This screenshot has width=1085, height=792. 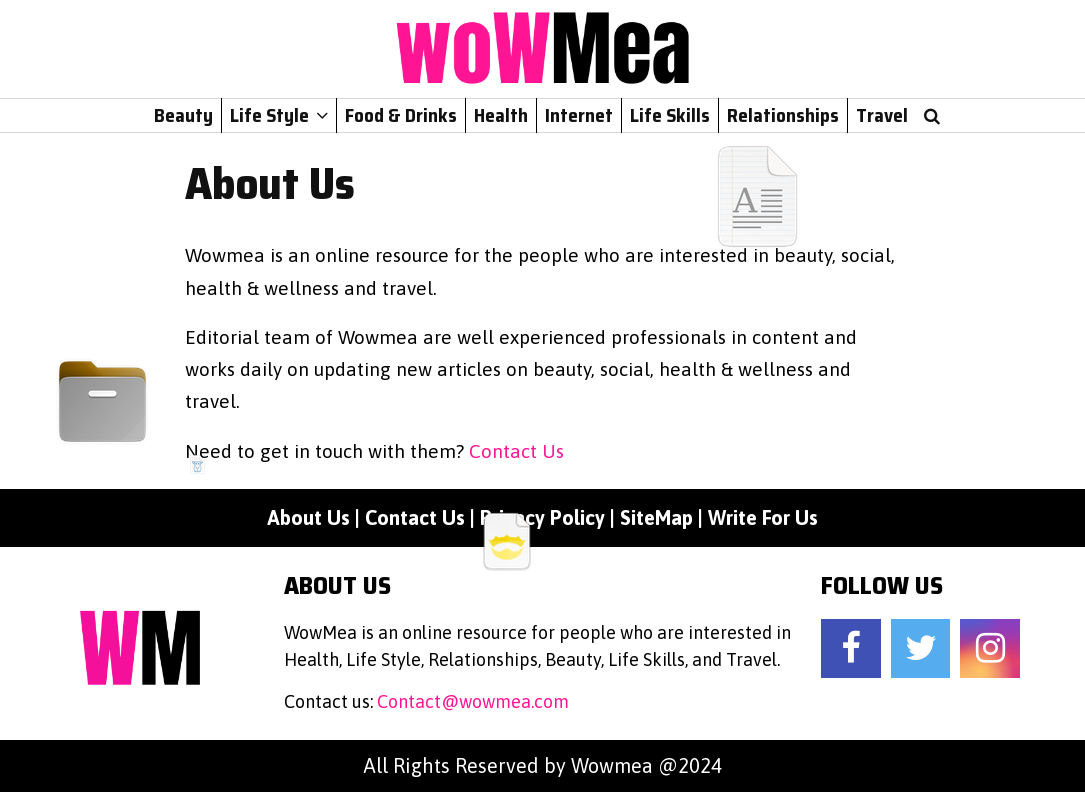 I want to click on open the file manager, so click(x=102, y=401).